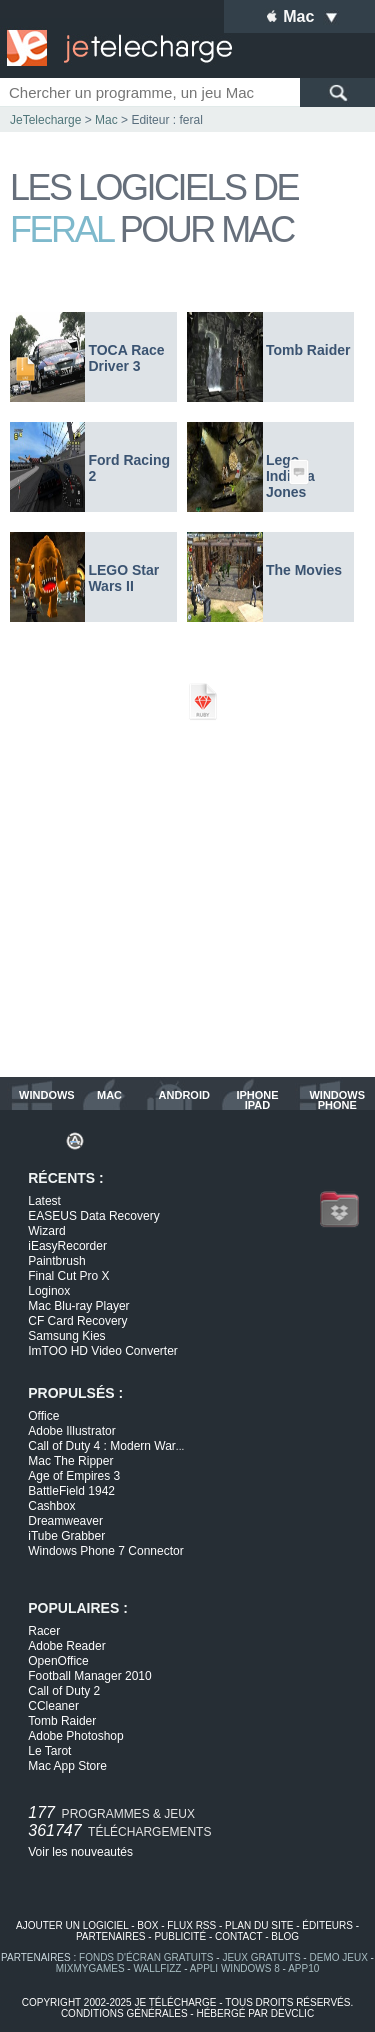 The height and width of the screenshot is (2032, 375). What do you see at coordinates (25, 369) in the screenshot?
I see `an lrzip compressed archive file` at bounding box center [25, 369].